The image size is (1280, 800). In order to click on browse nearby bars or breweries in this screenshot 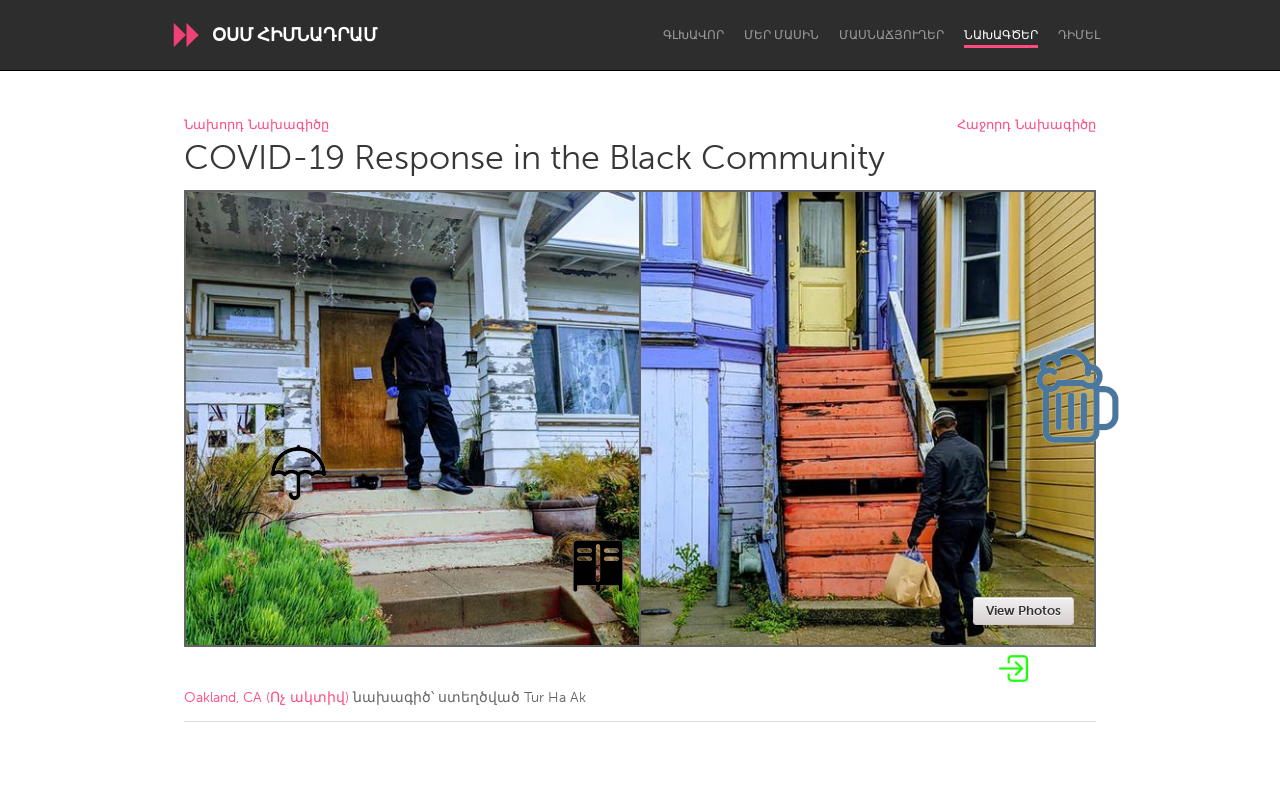, I will do `click(1077, 395)`.